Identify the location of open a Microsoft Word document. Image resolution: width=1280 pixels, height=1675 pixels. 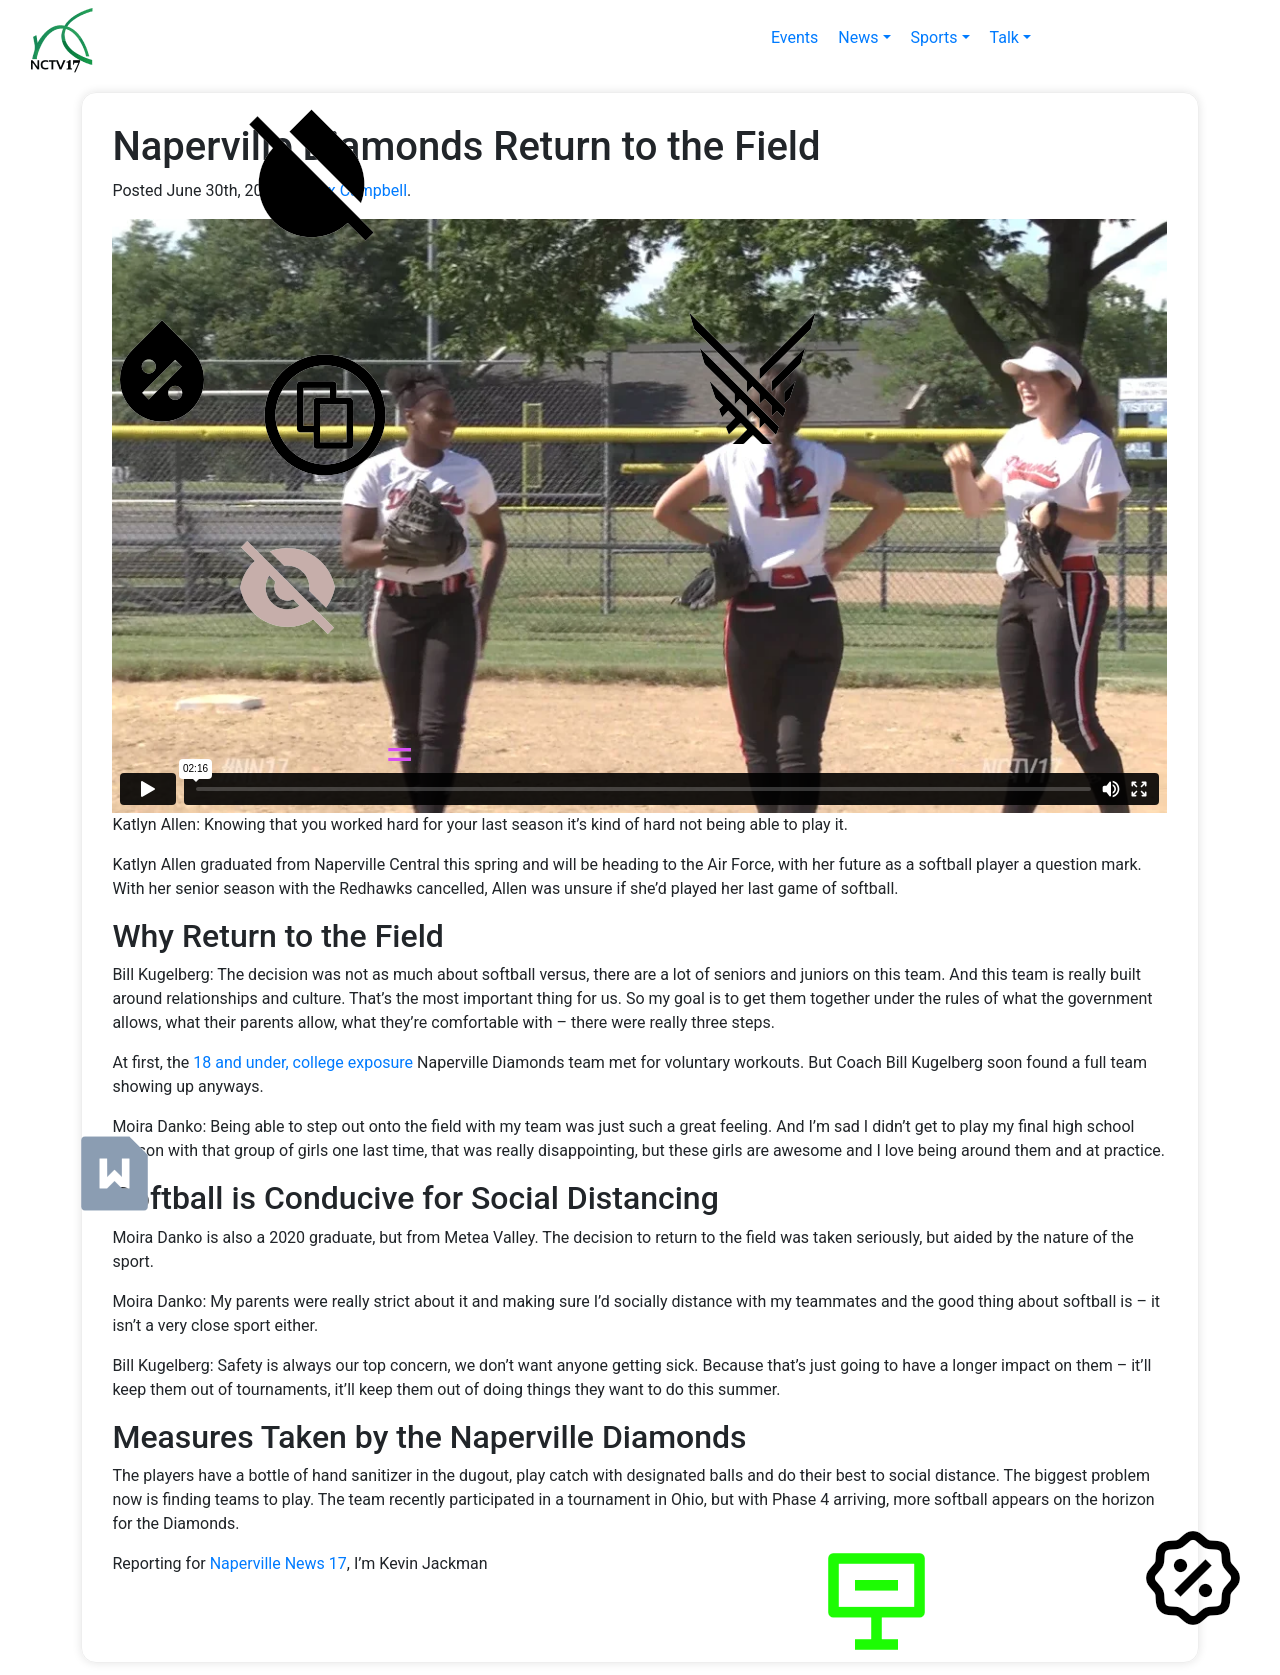
(114, 1173).